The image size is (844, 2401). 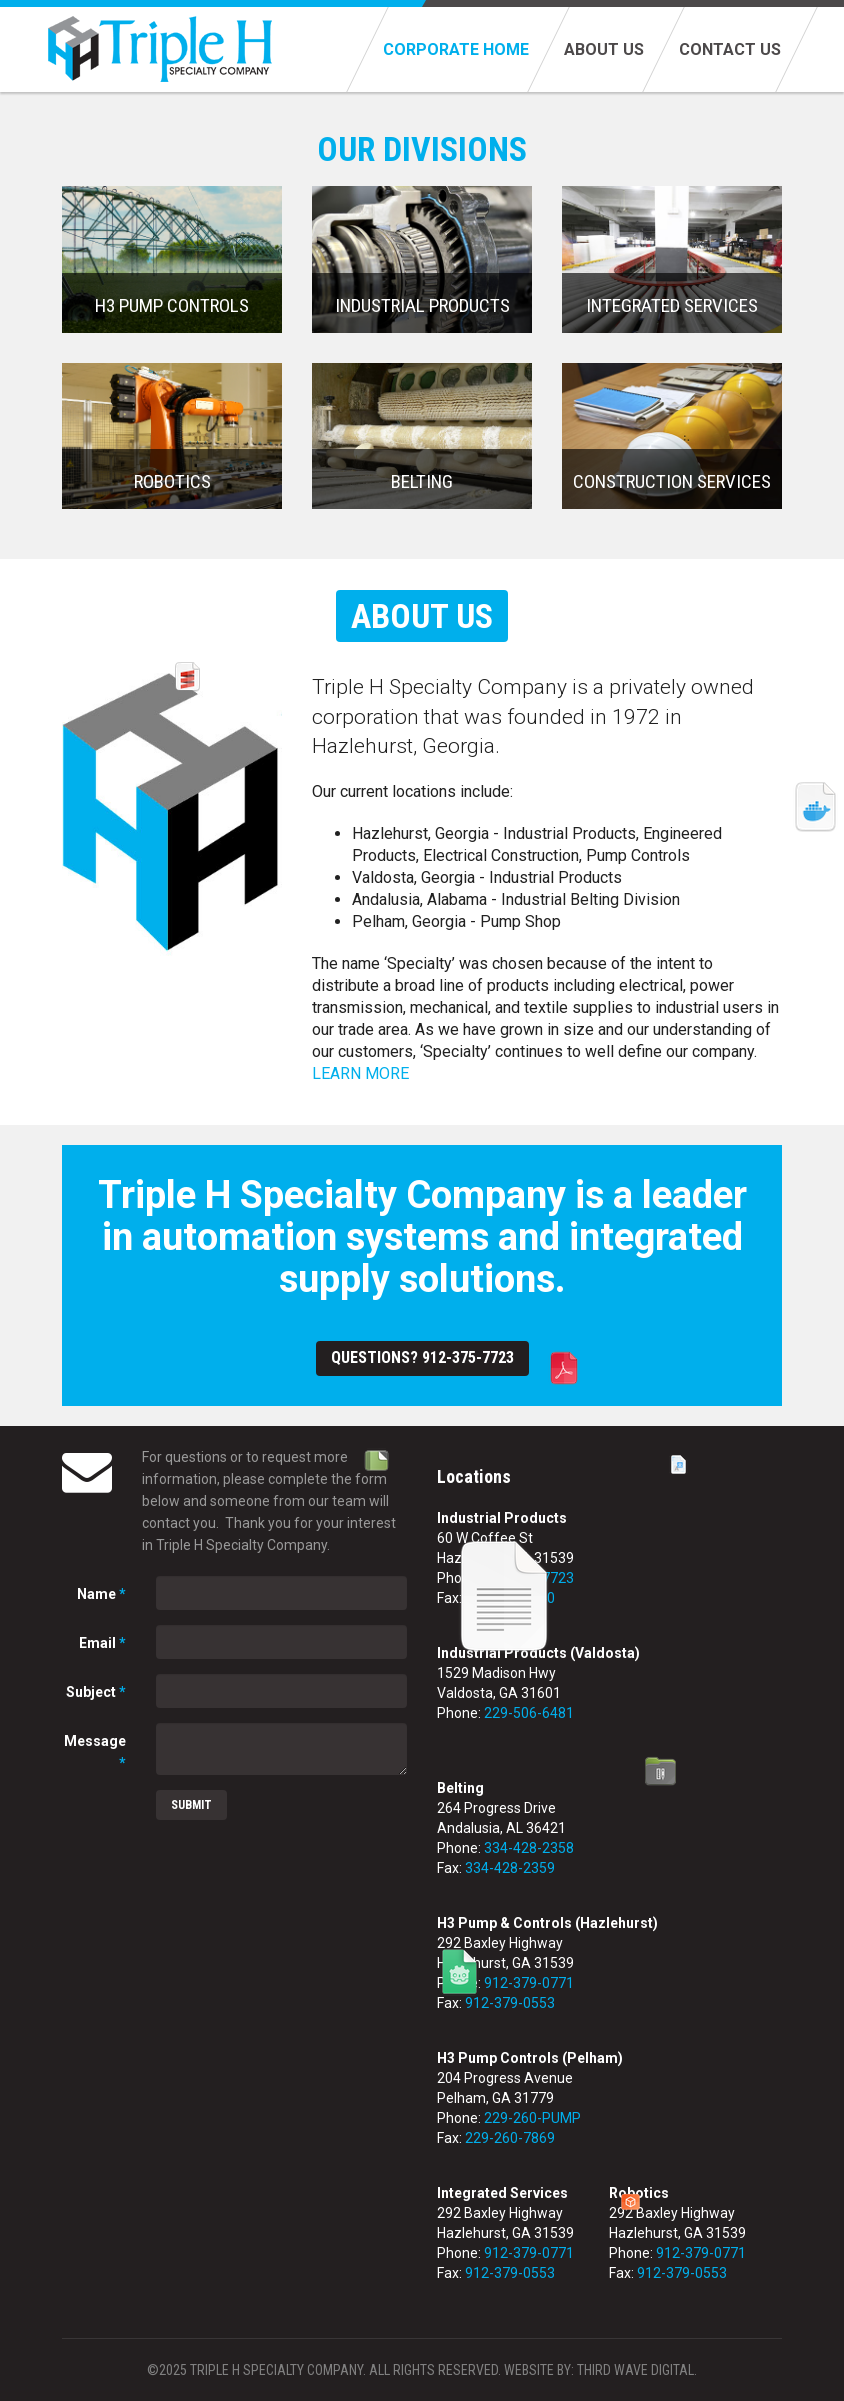 I want to click on a godot shader file, so click(x=459, y=1972).